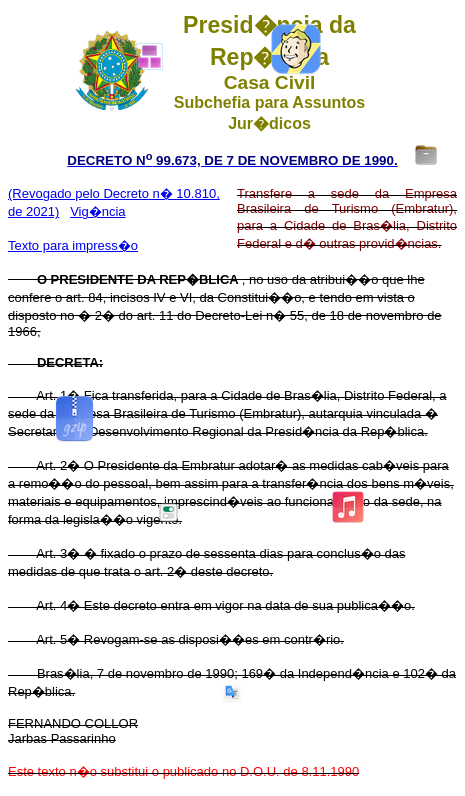 The height and width of the screenshot is (796, 465). I want to click on open the gnome music app, so click(348, 507).